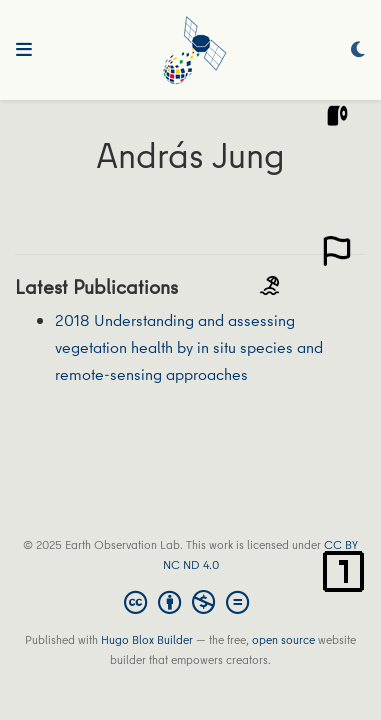  I want to click on indicates restroom or bathroom location, so click(337, 114).